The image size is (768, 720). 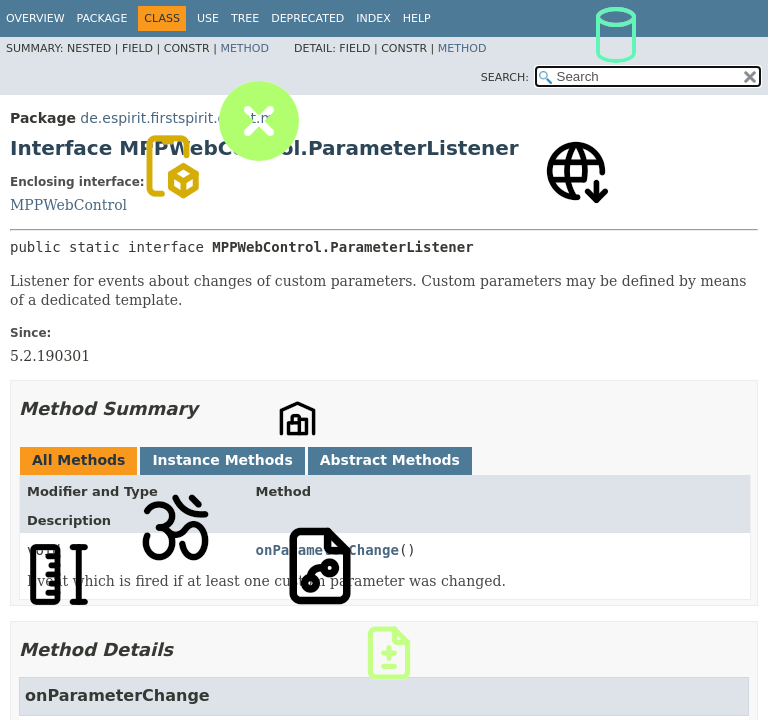 I want to click on open a vector graphics file, so click(x=320, y=566).